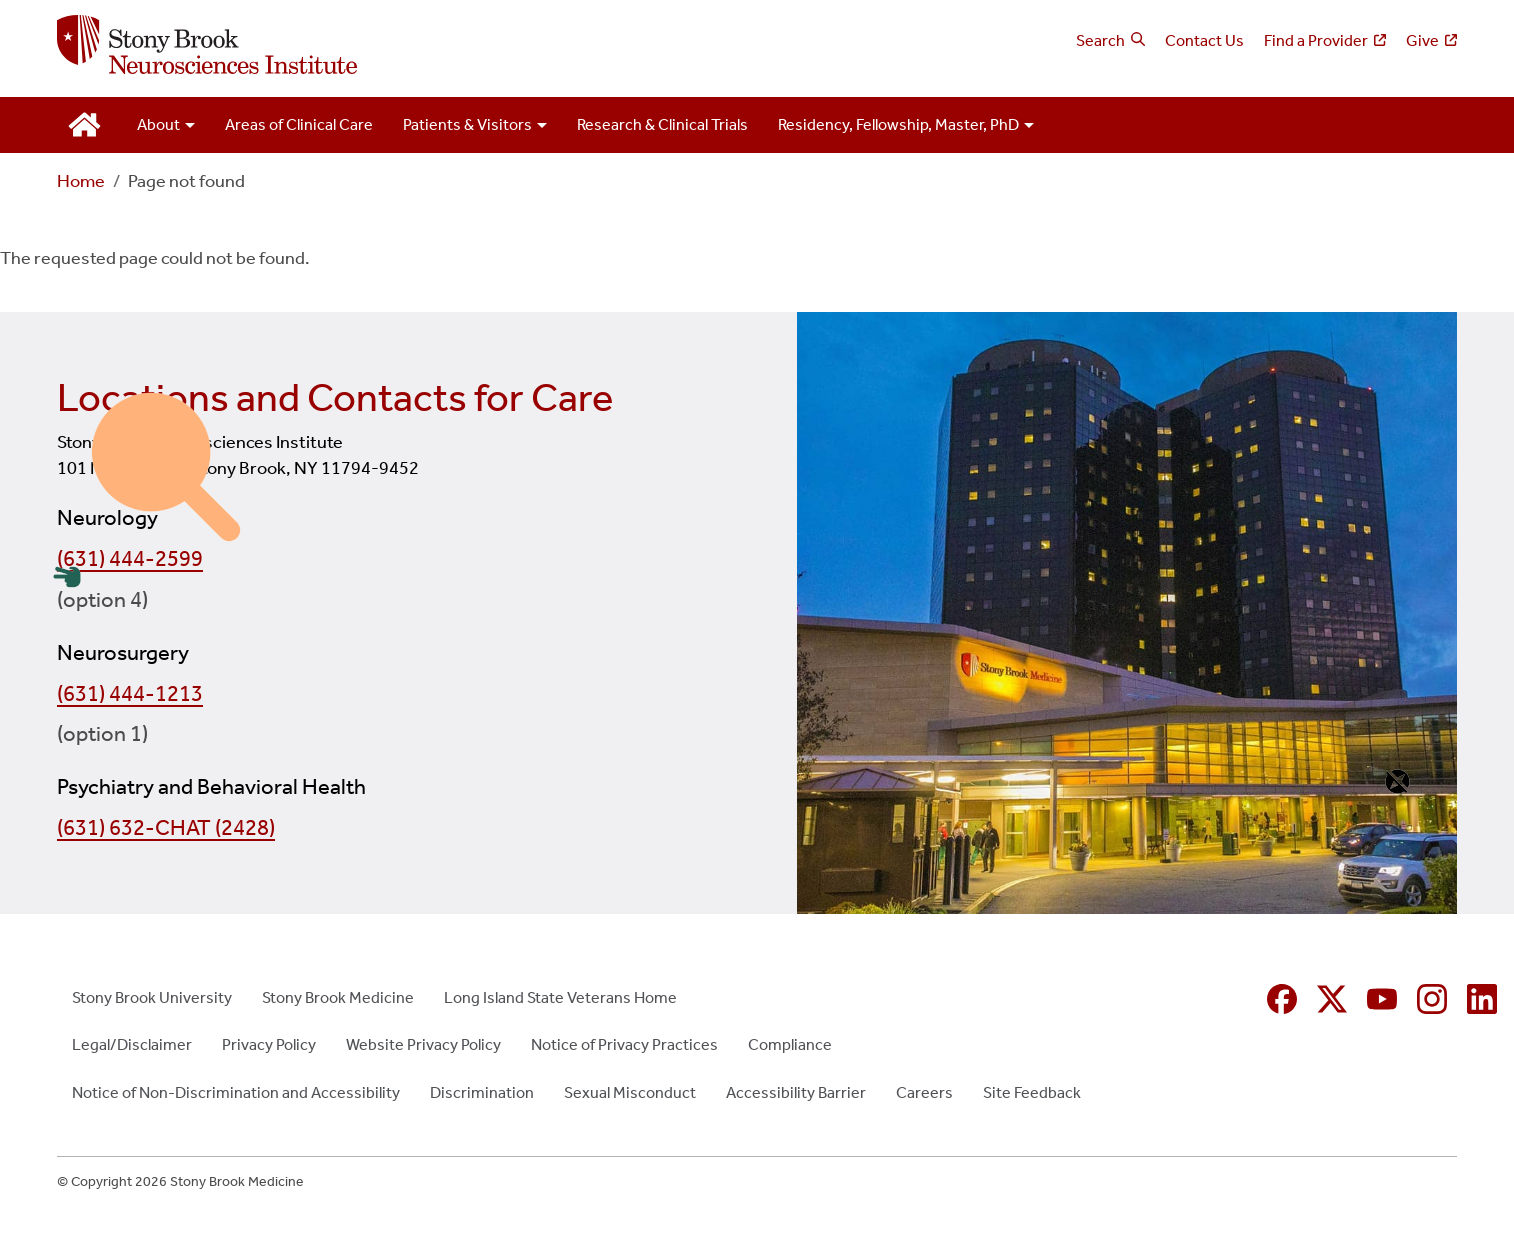  Describe the element at coordinates (166, 467) in the screenshot. I see `search or find content` at that location.